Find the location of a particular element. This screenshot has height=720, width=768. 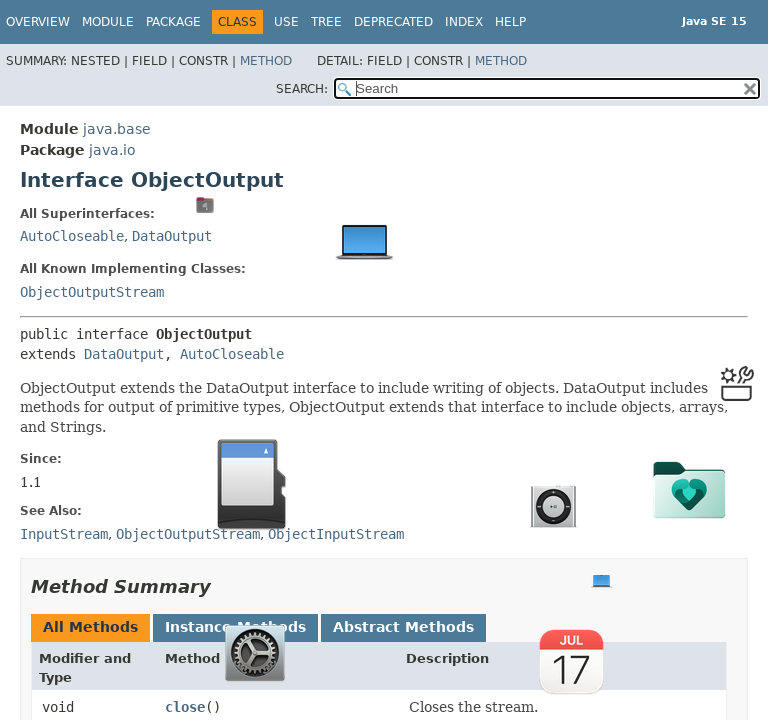

represents this macbook air device in system settings is located at coordinates (601, 579).